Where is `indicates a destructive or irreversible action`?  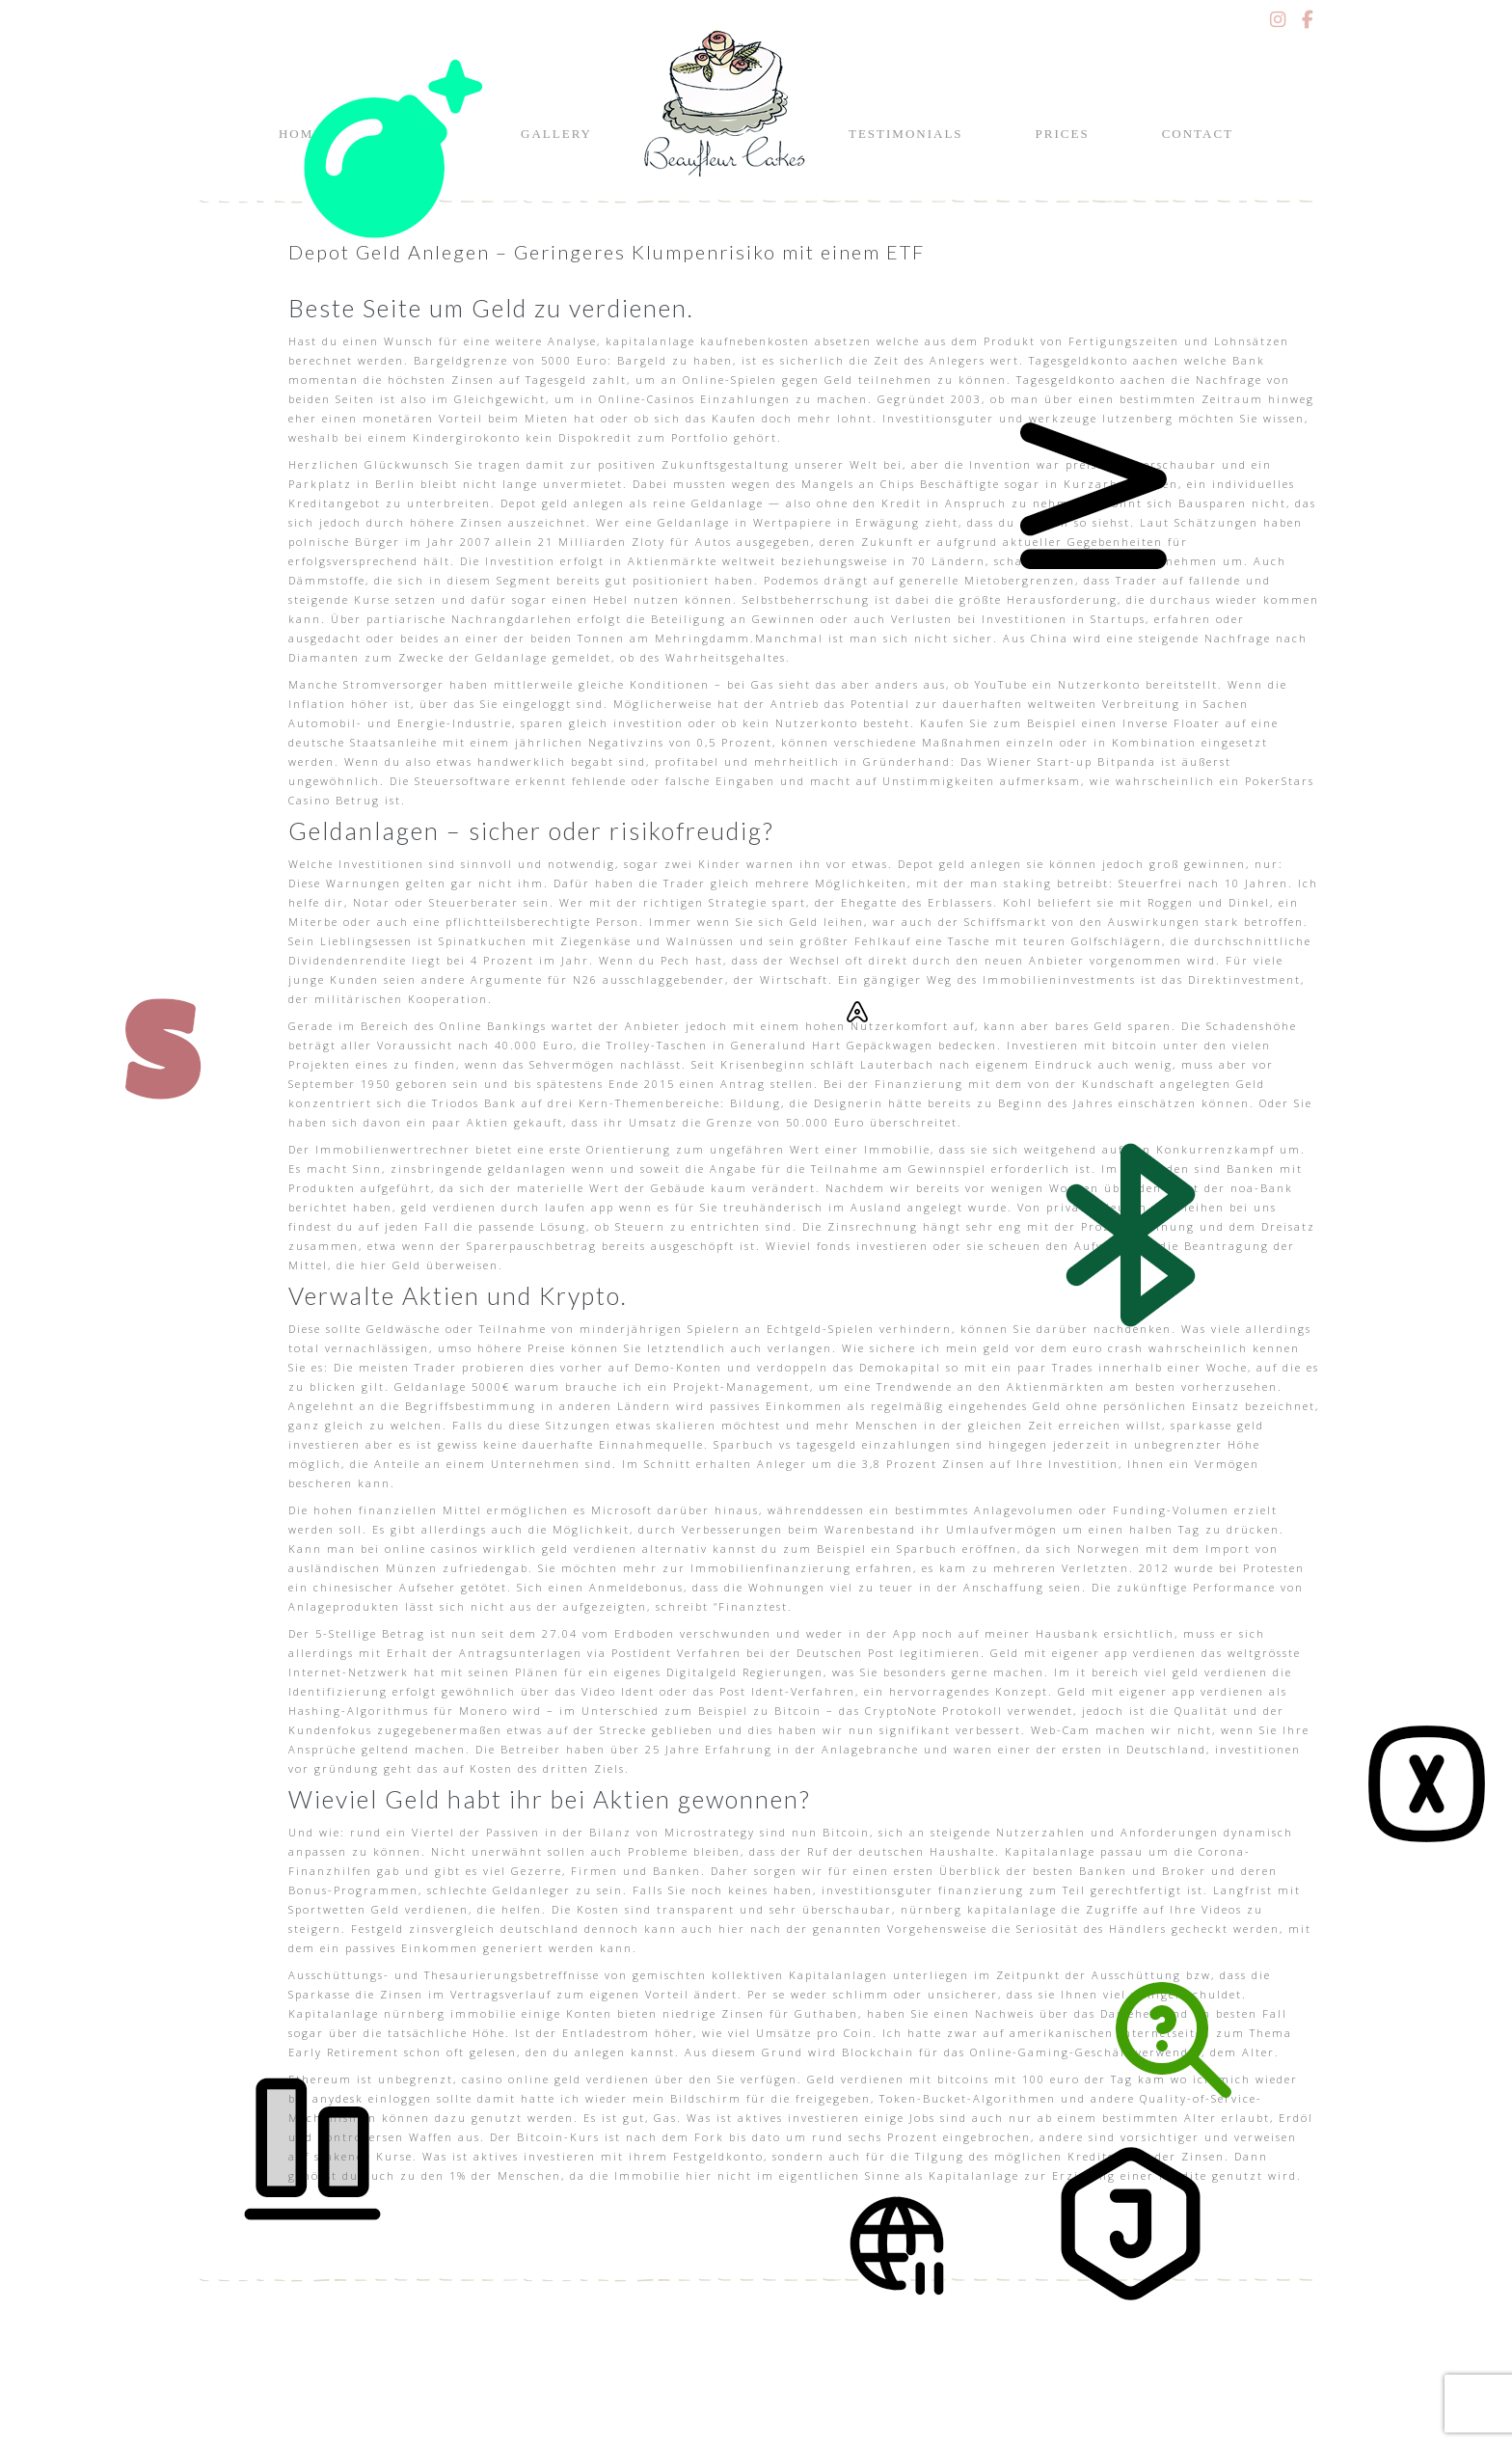
indicates a destructive or irreversible action is located at coordinates (391, 151).